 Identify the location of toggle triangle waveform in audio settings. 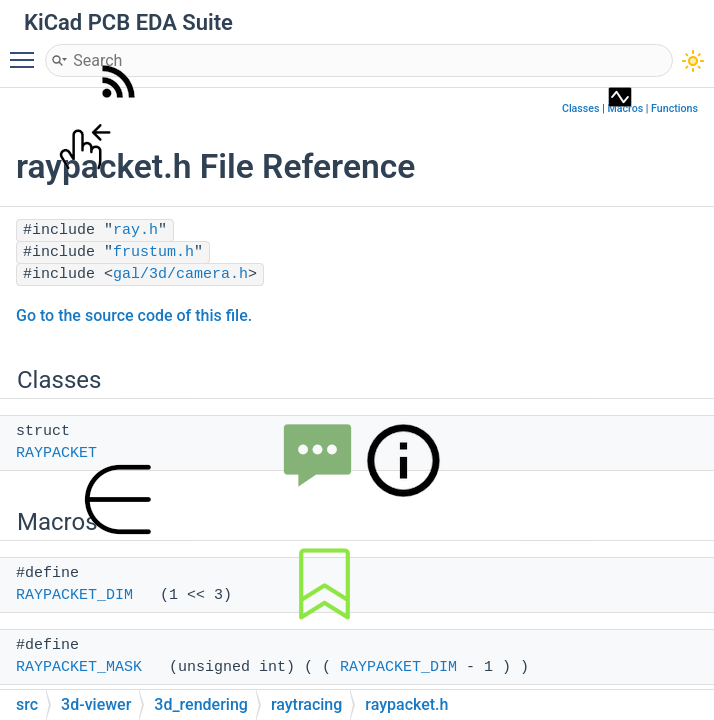
(620, 97).